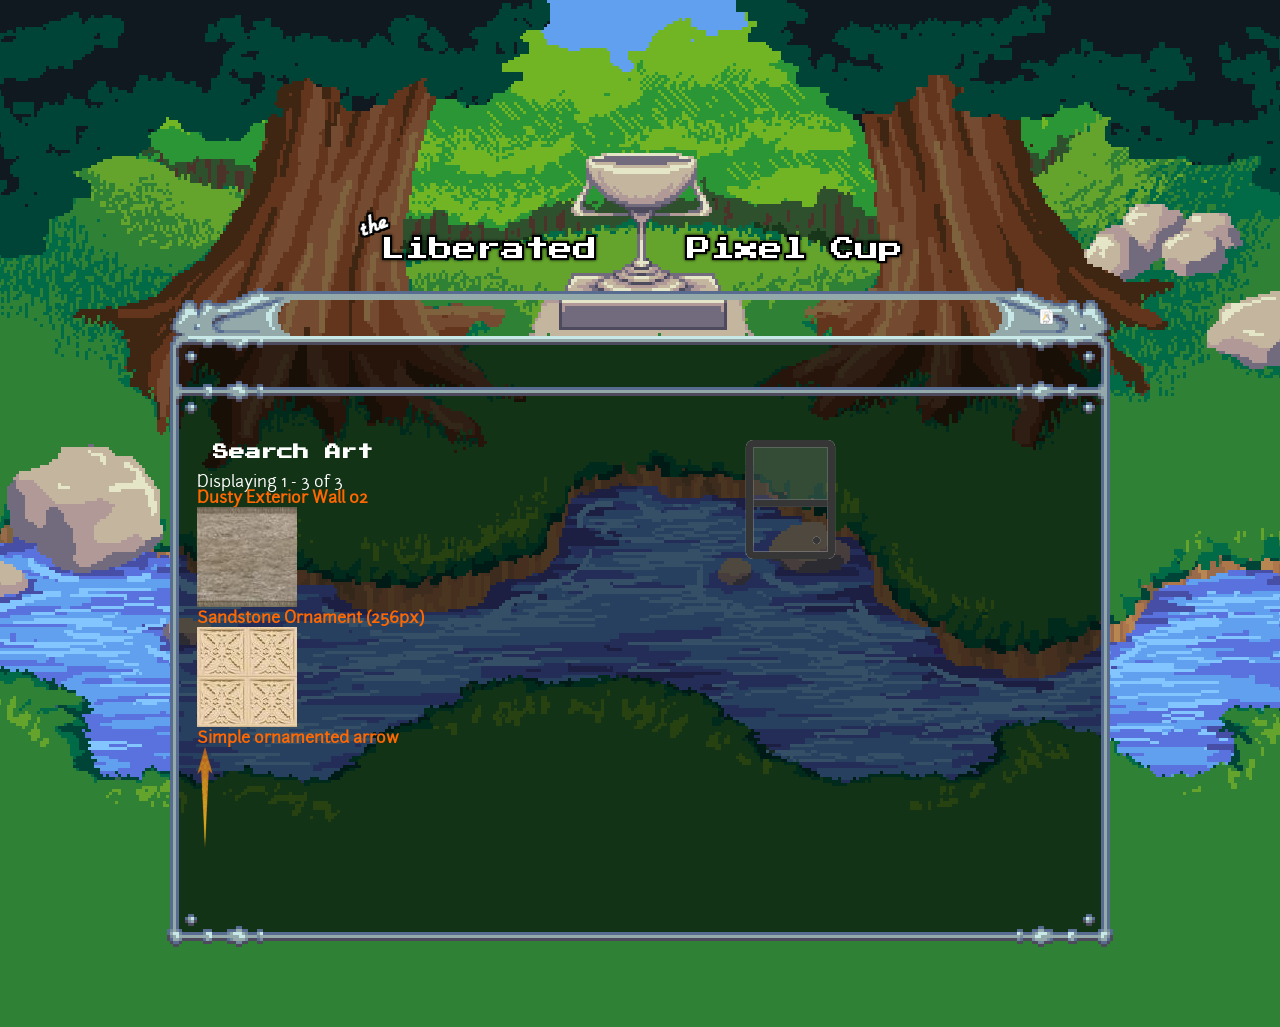 This screenshot has width=1280, height=1027. What do you see at coordinates (1046, 316) in the screenshot?
I see `pgp encryption key file` at bounding box center [1046, 316].